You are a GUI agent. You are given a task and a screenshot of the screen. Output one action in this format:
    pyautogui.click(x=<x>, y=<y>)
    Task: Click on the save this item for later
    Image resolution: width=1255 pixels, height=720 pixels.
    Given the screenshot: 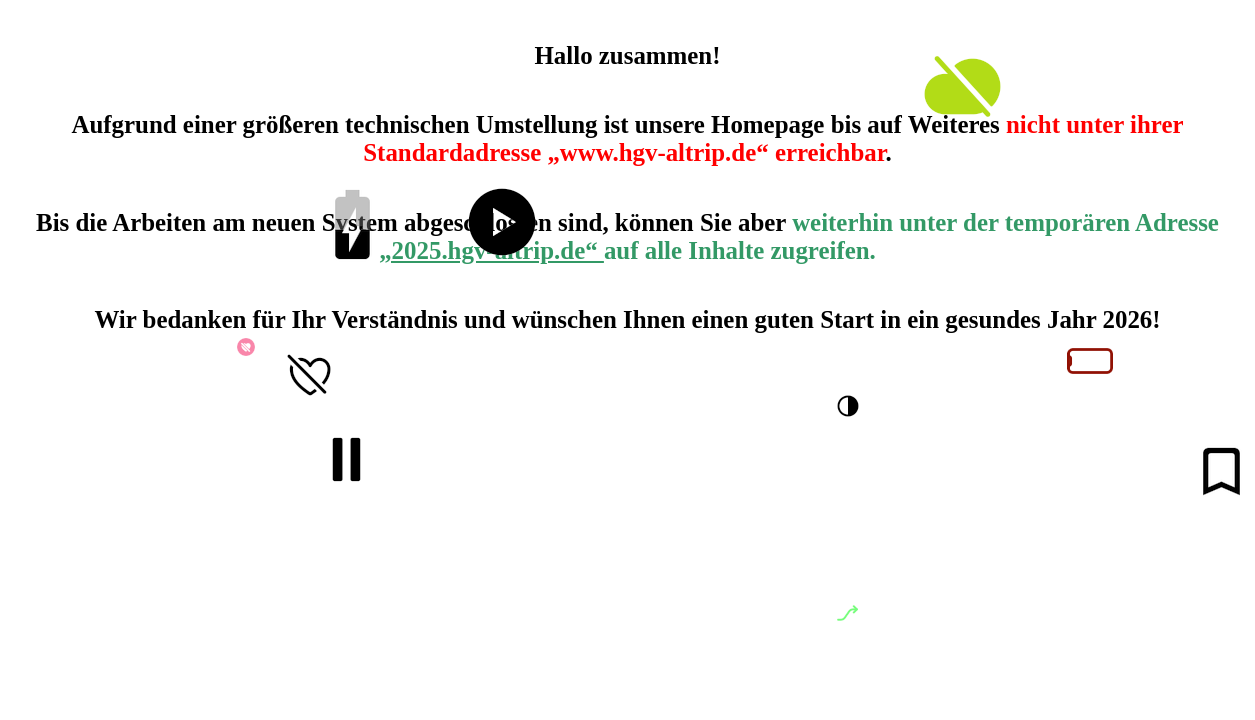 What is the action you would take?
    pyautogui.click(x=1221, y=471)
    